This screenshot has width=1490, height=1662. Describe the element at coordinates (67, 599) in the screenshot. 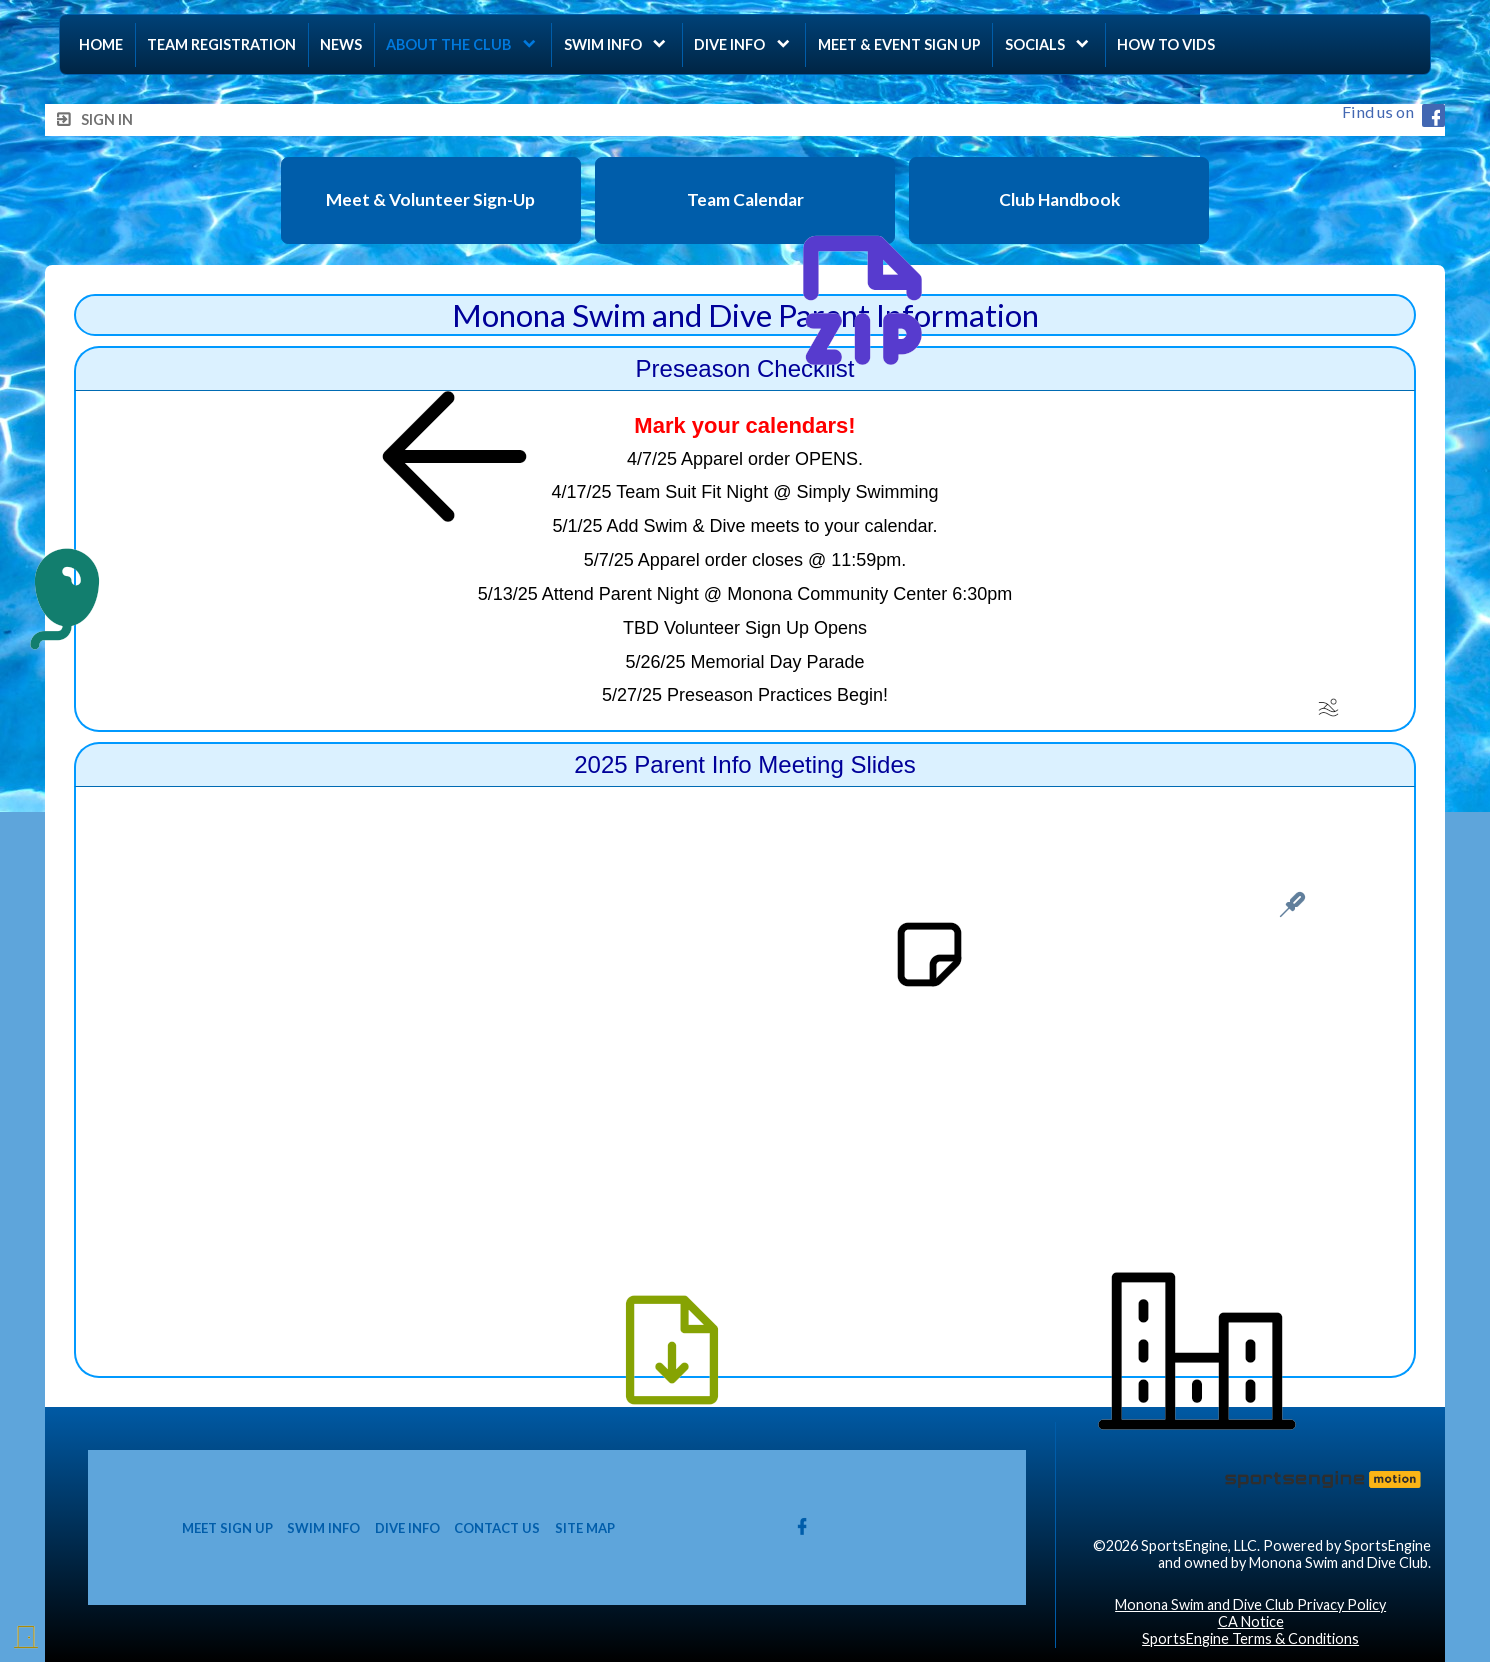

I see `celebrate a milestone or achievement` at that location.